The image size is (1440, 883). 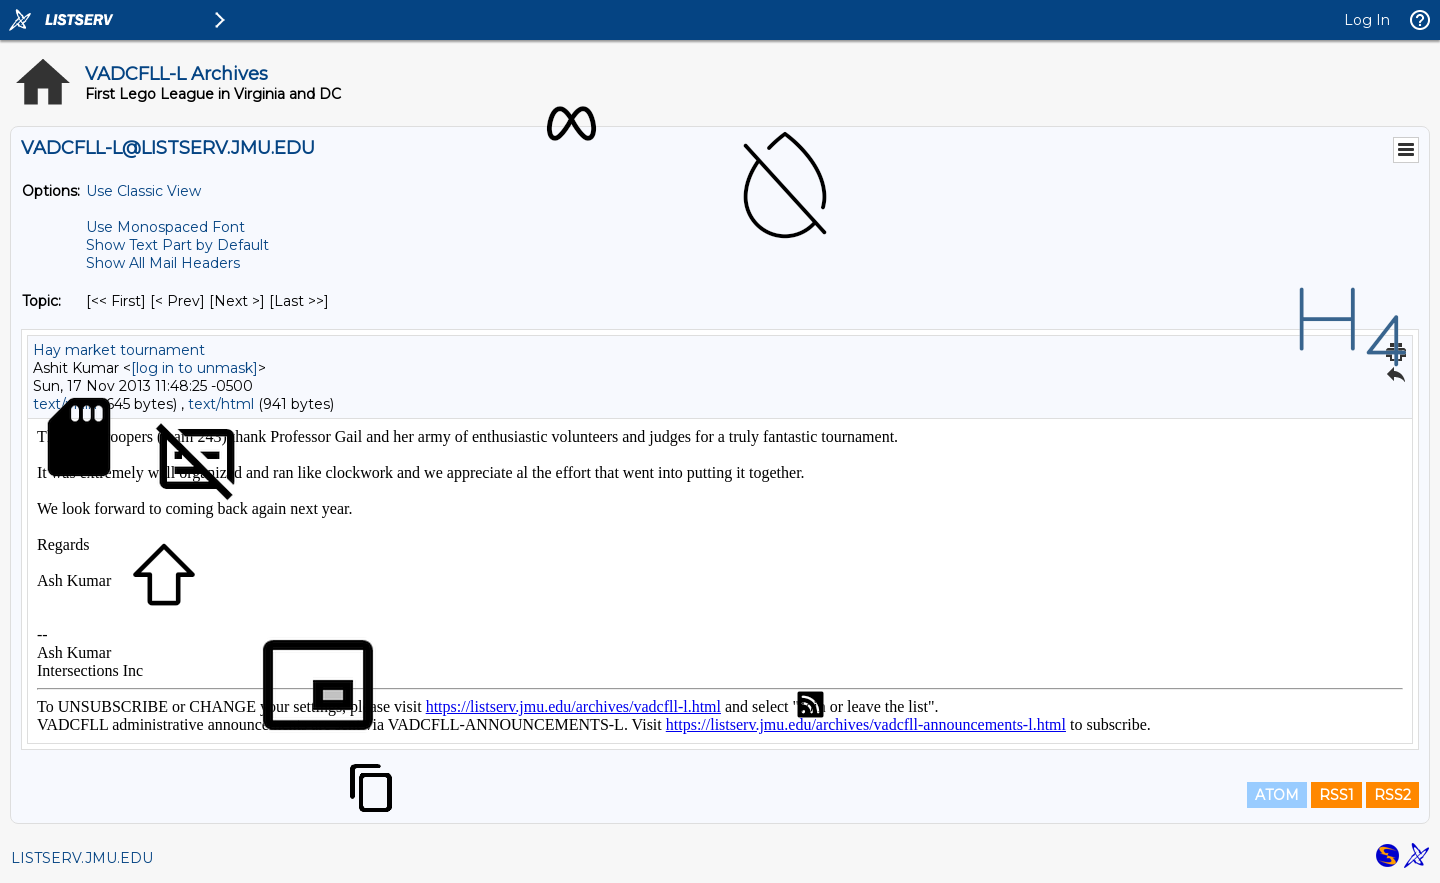 I want to click on format text as heading level 4, so click(x=1345, y=325).